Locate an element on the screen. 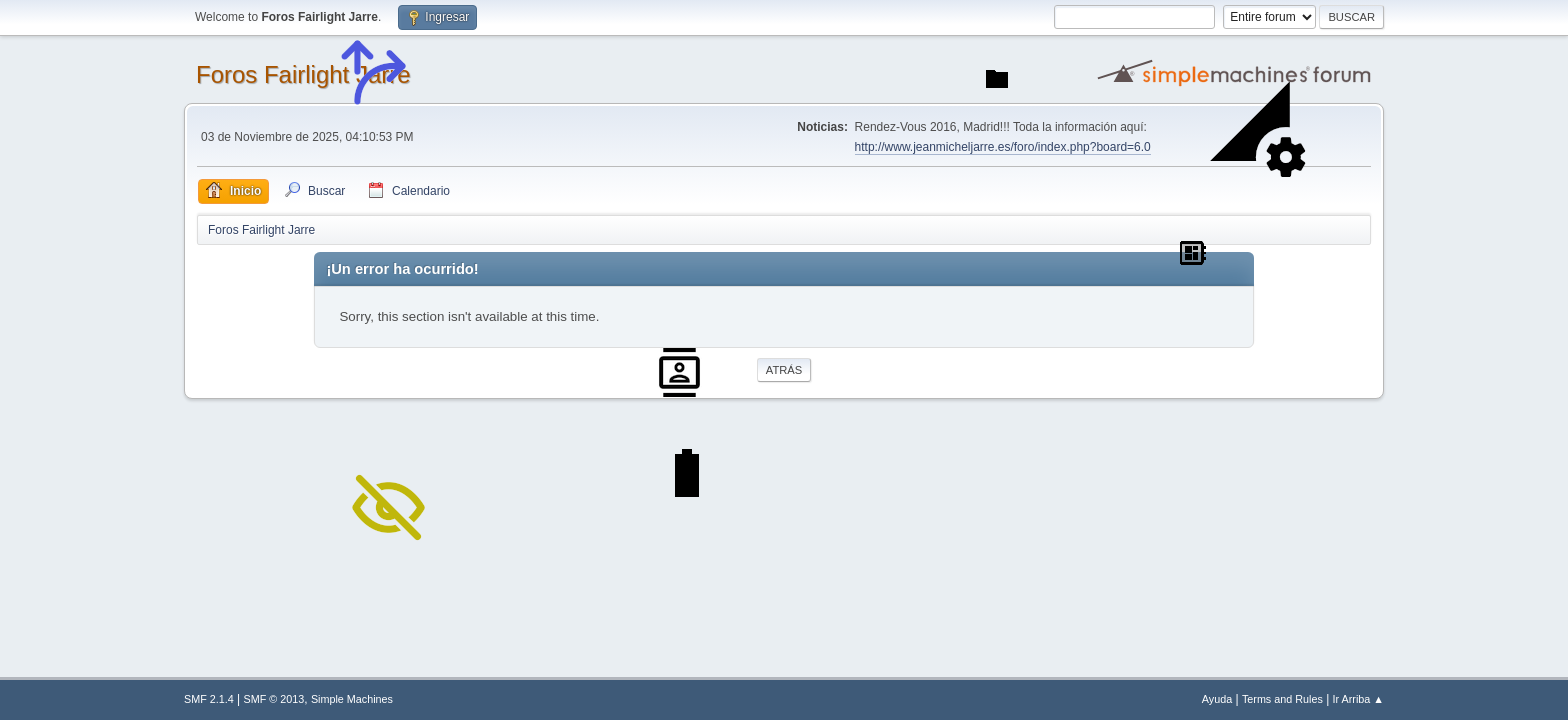  access your files and documents is located at coordinates (997, 79).